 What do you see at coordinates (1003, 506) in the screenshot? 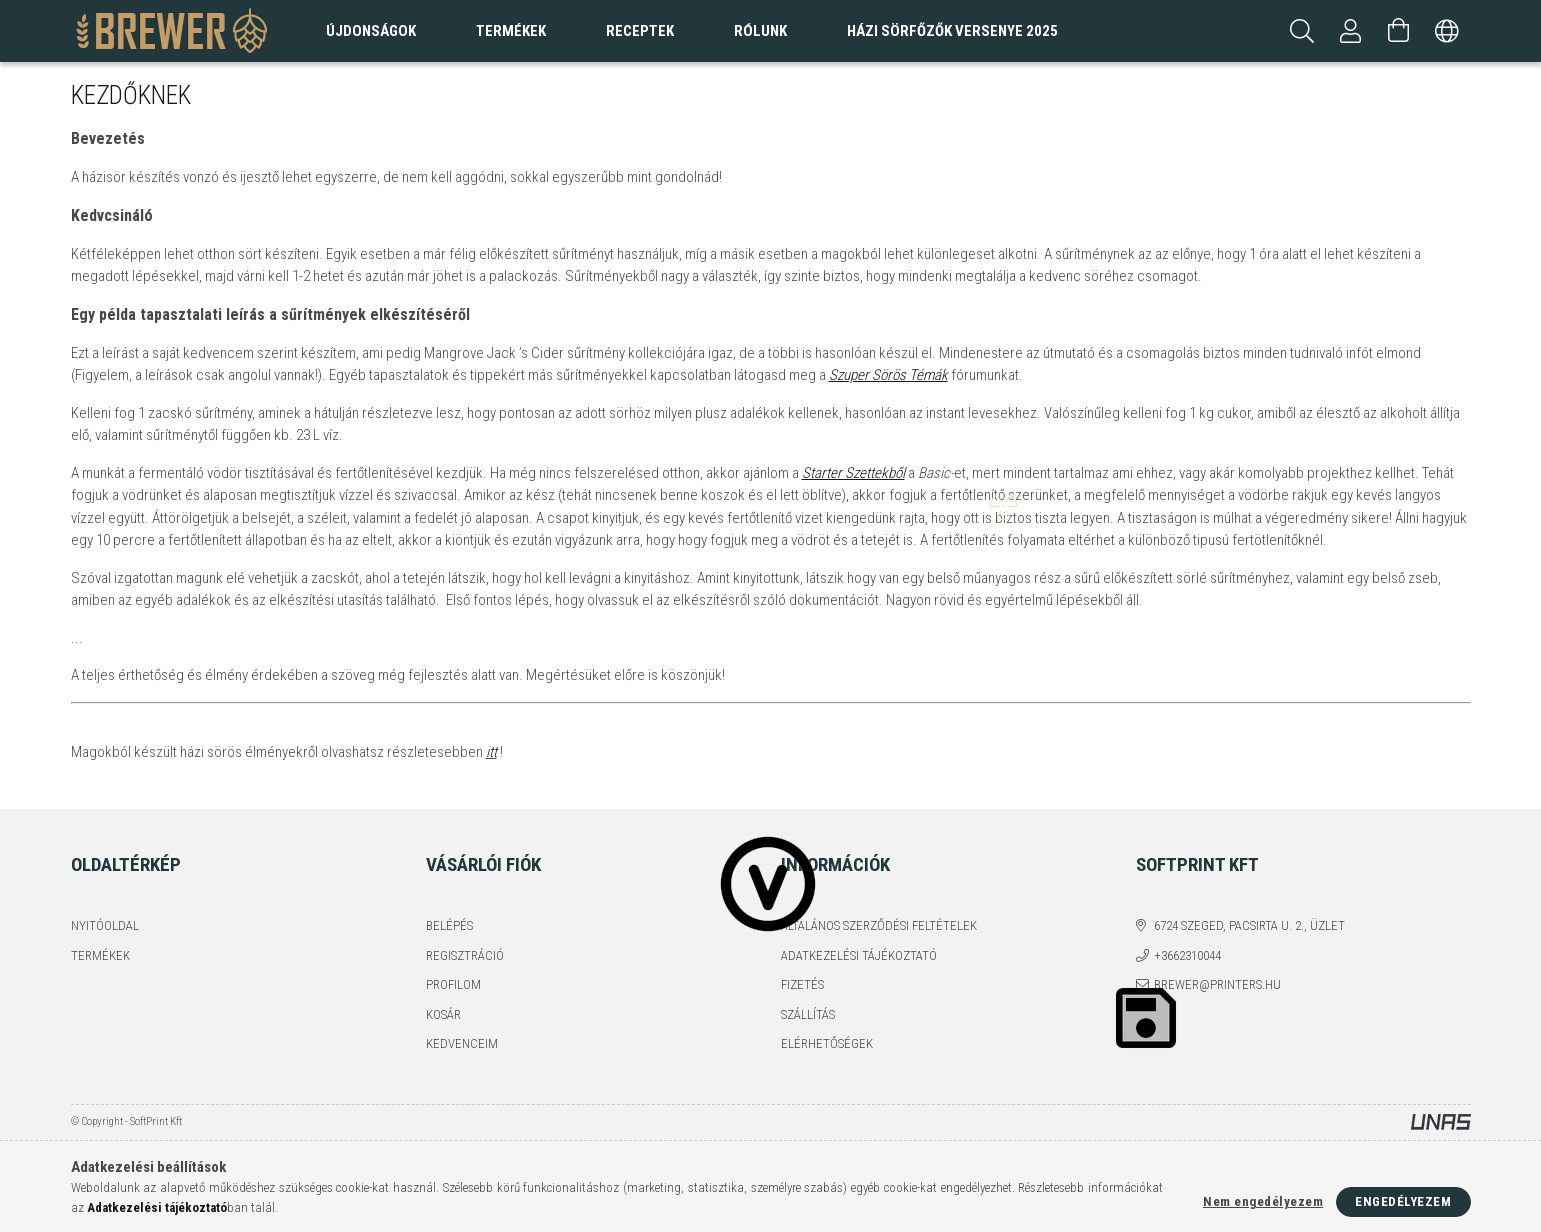
I see `indicates radioactive or hazardous material warning` at bounding box center [1003, 506].